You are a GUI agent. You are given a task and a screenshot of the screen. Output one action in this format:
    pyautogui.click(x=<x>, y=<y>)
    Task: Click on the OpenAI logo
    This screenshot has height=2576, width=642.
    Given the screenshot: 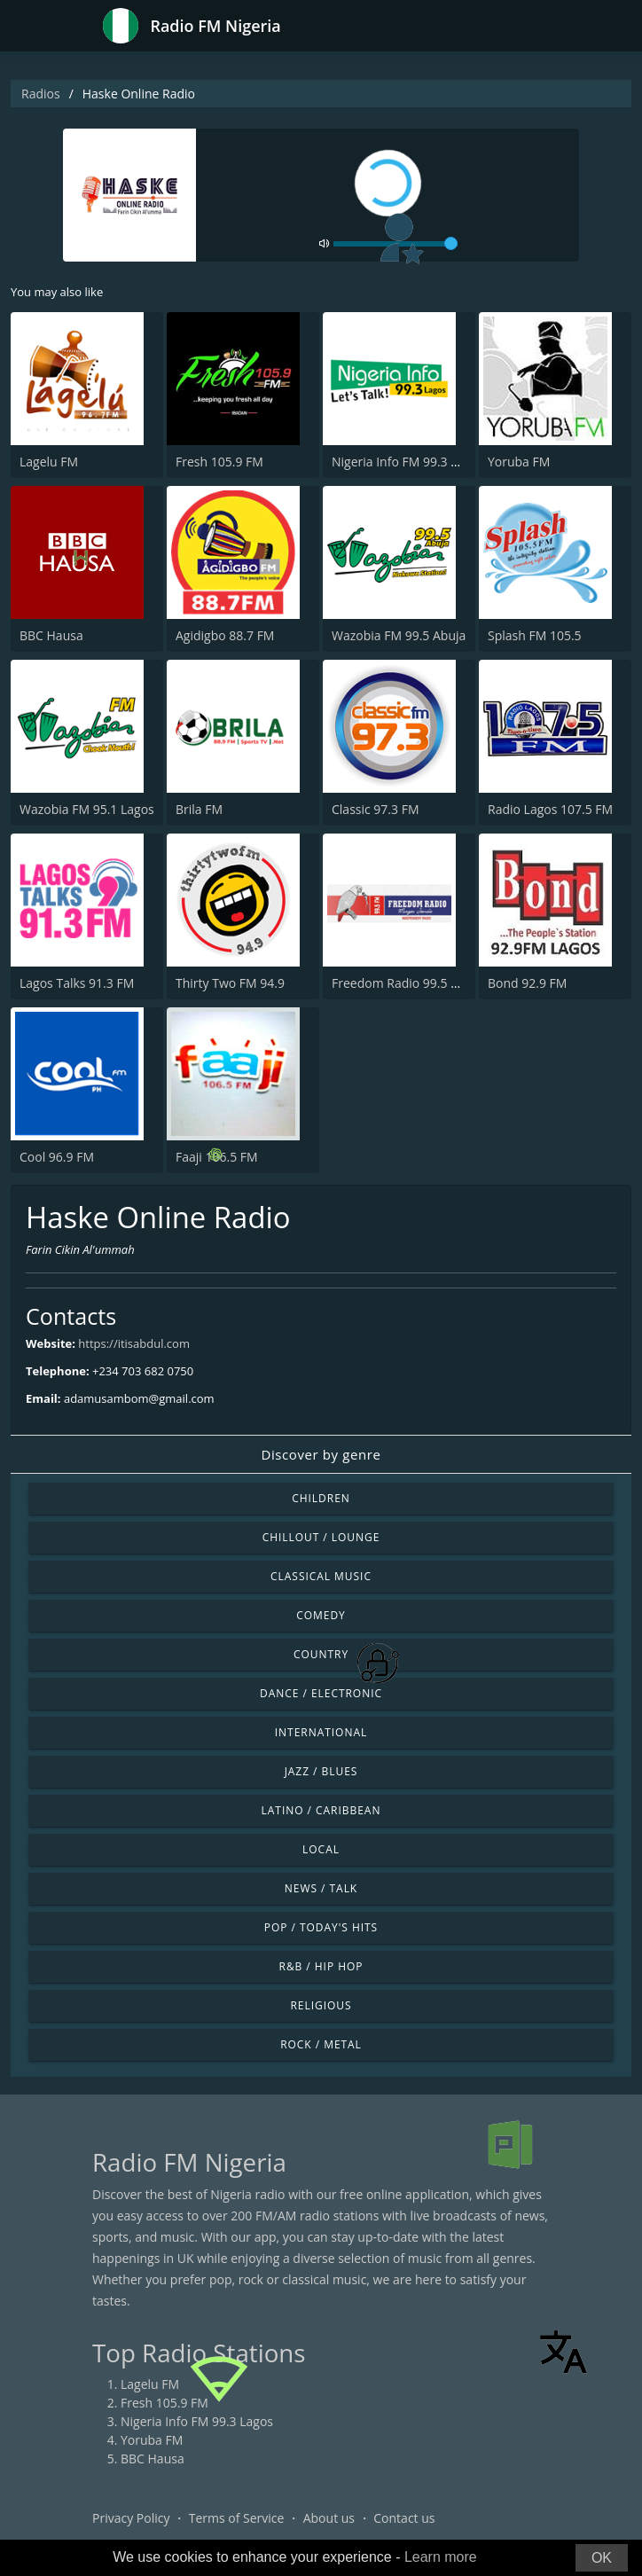 What is the action you would take?
    pyautogui.click(x=215, y=1155)
    